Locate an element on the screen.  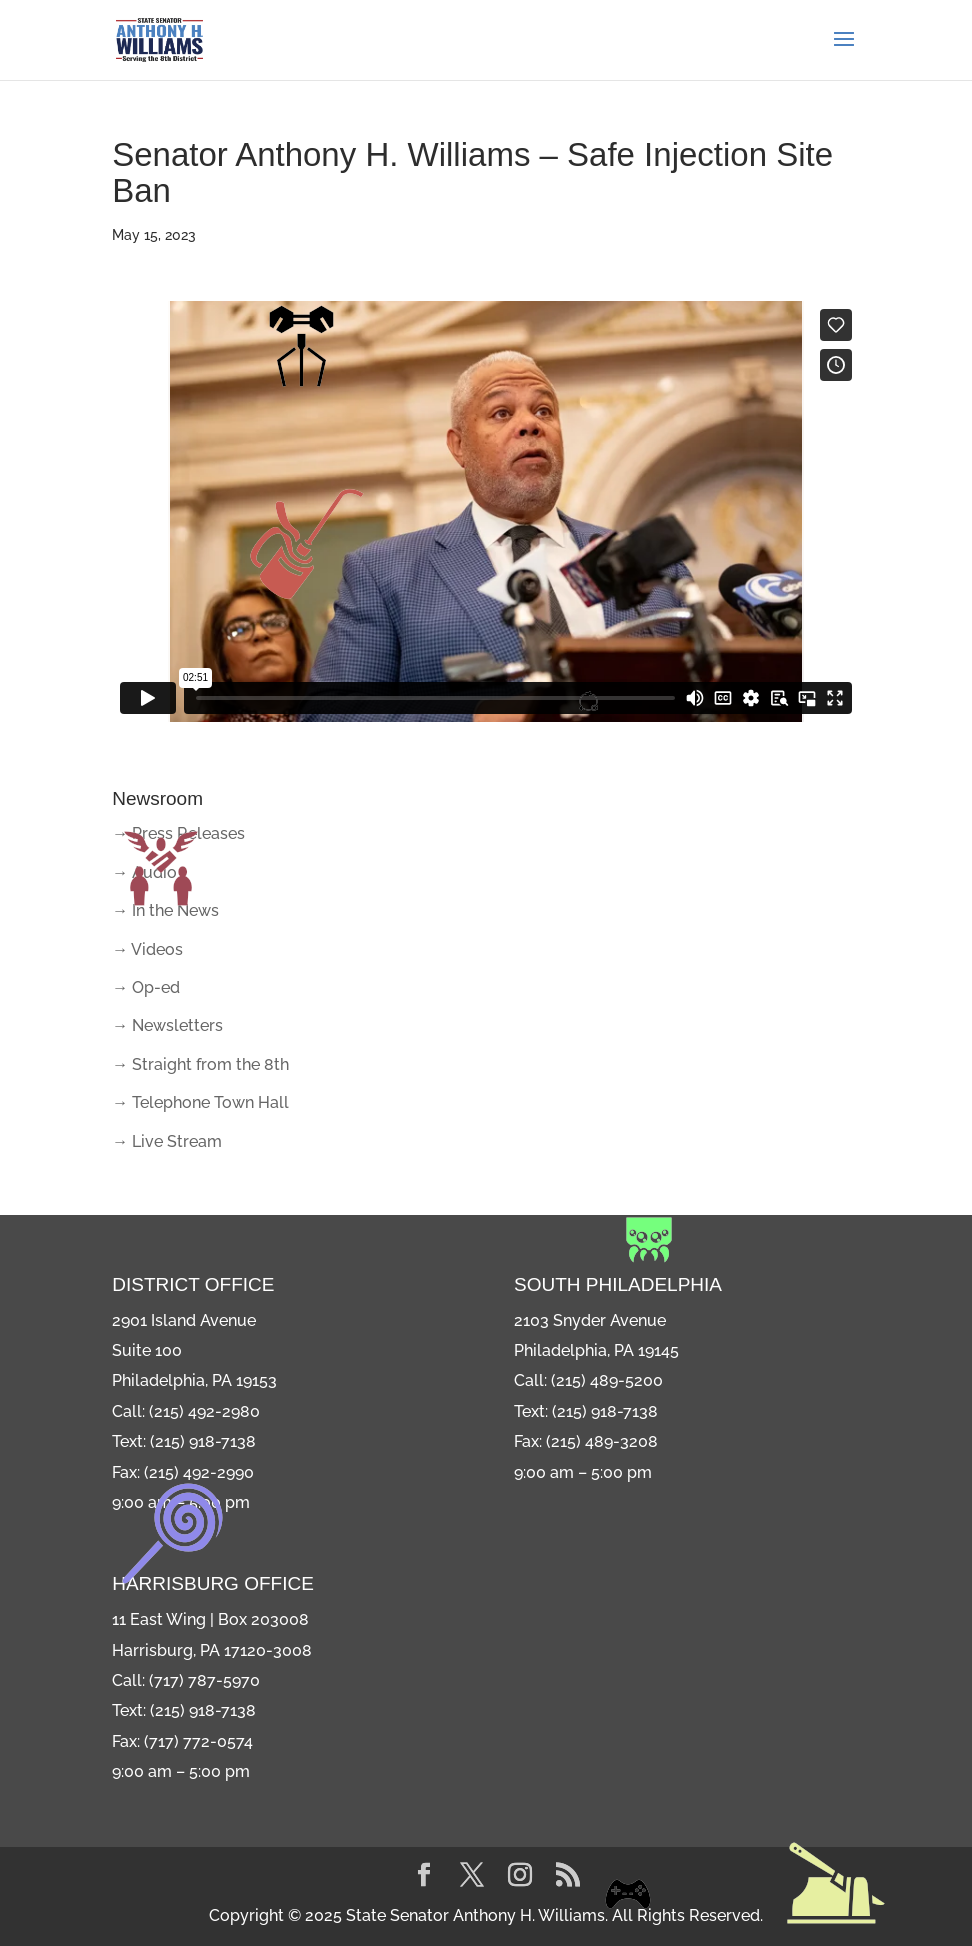
deploy nano-bot units is located at coordinates (301, 346).